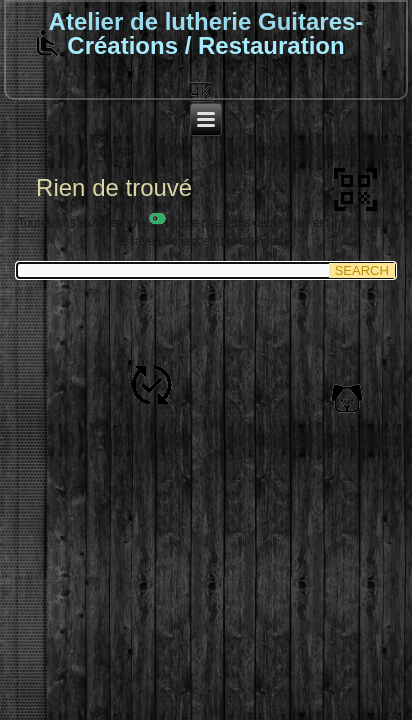 The height and width of the screenshot is (720, 412). What do you see at coordinates (347, 399) in the screenshot?
I see `access pet-related features or settings` at bounding box center [347, 399].